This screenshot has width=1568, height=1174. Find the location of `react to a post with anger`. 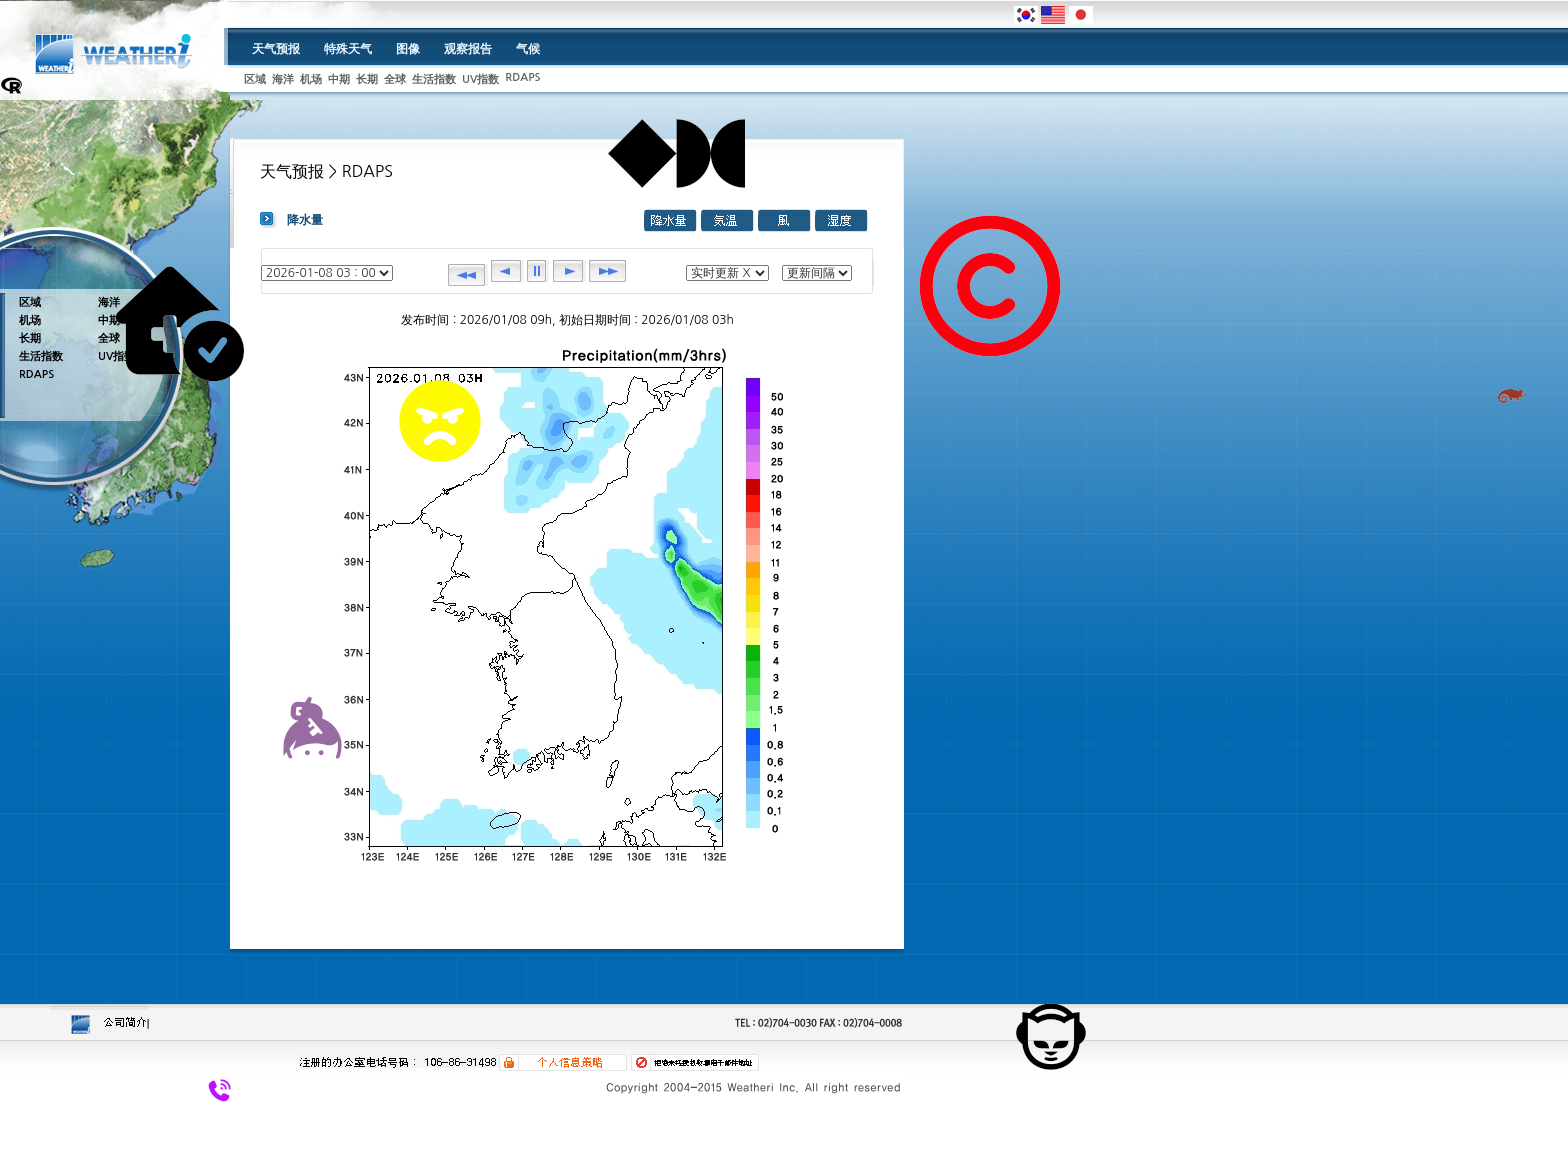

react to a post with anger is located at coordinates (440, 421).